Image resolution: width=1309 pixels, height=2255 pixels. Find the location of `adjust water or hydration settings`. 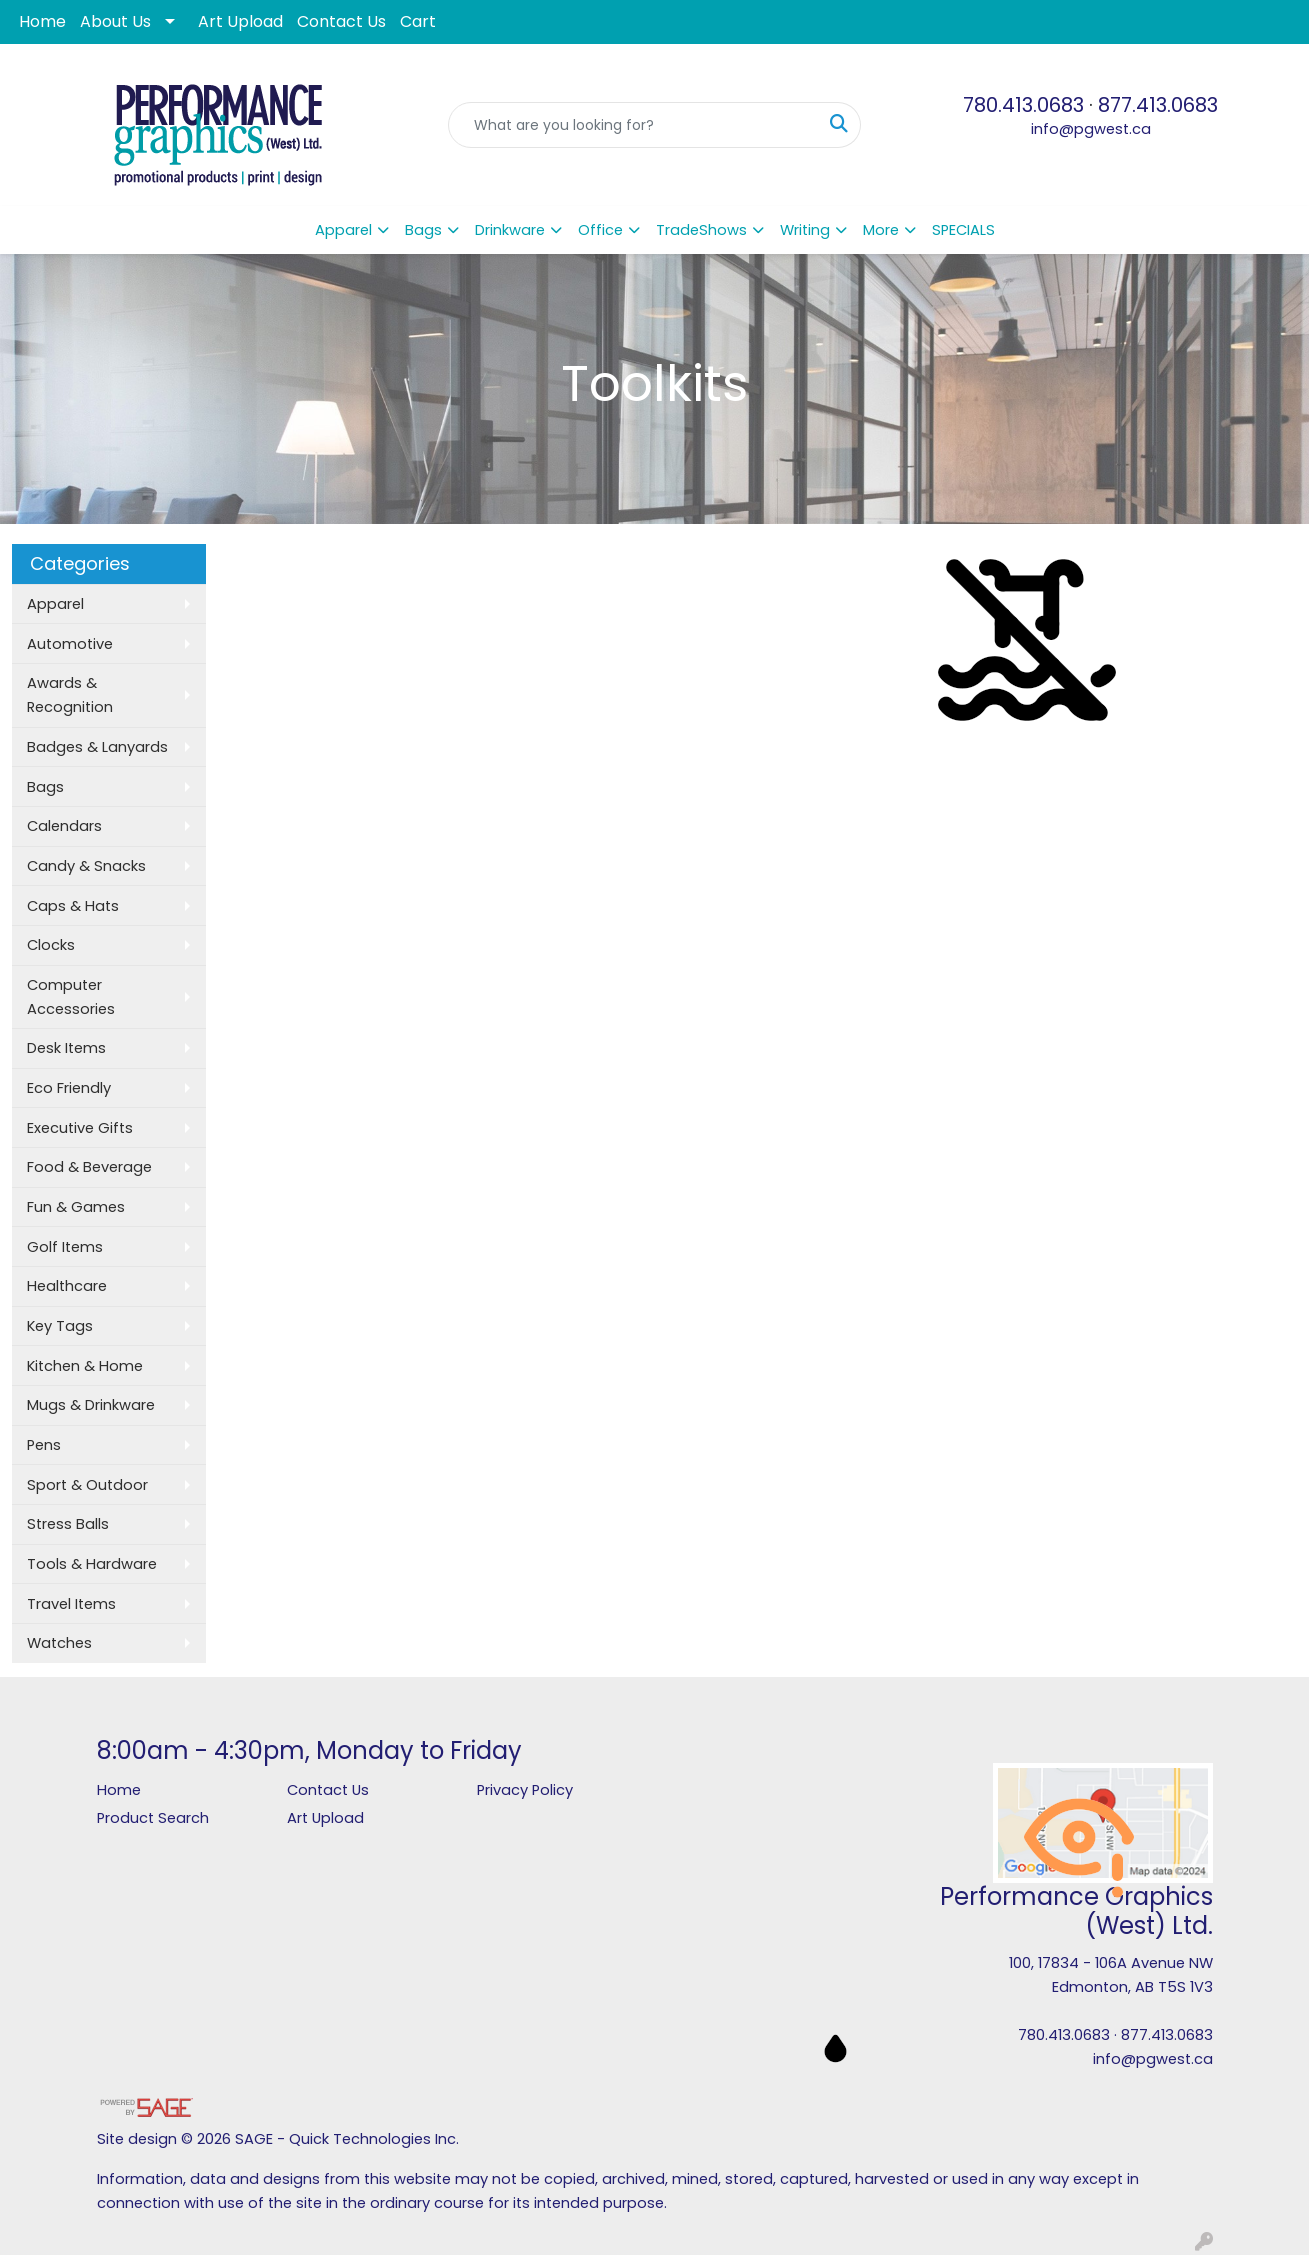

adjust water or hydration settings is located at coordinates (835, 2048).